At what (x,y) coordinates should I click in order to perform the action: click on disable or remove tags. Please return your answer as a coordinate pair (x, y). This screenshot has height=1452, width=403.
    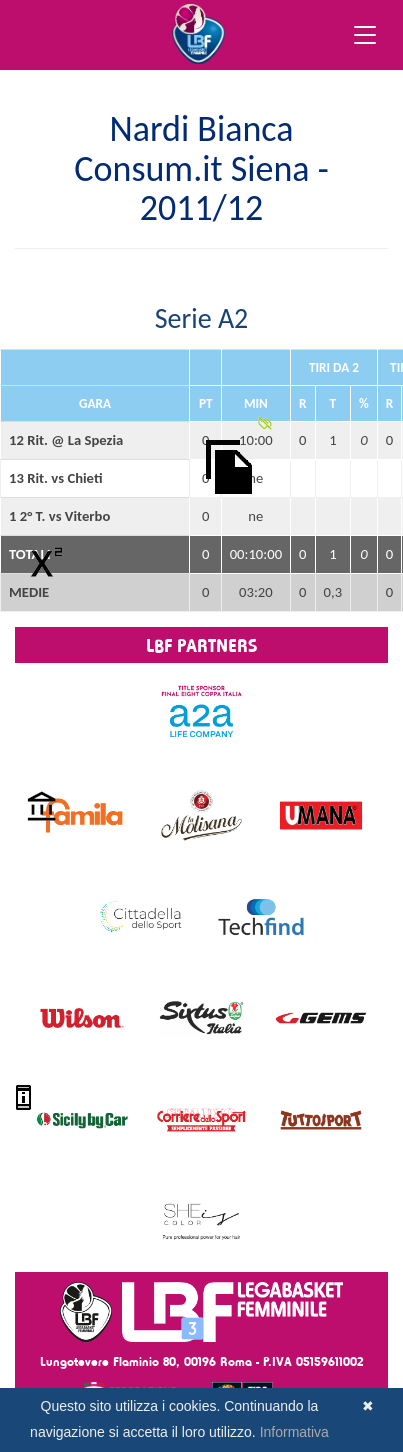
    Looking at the image, I should click on (265, 423).